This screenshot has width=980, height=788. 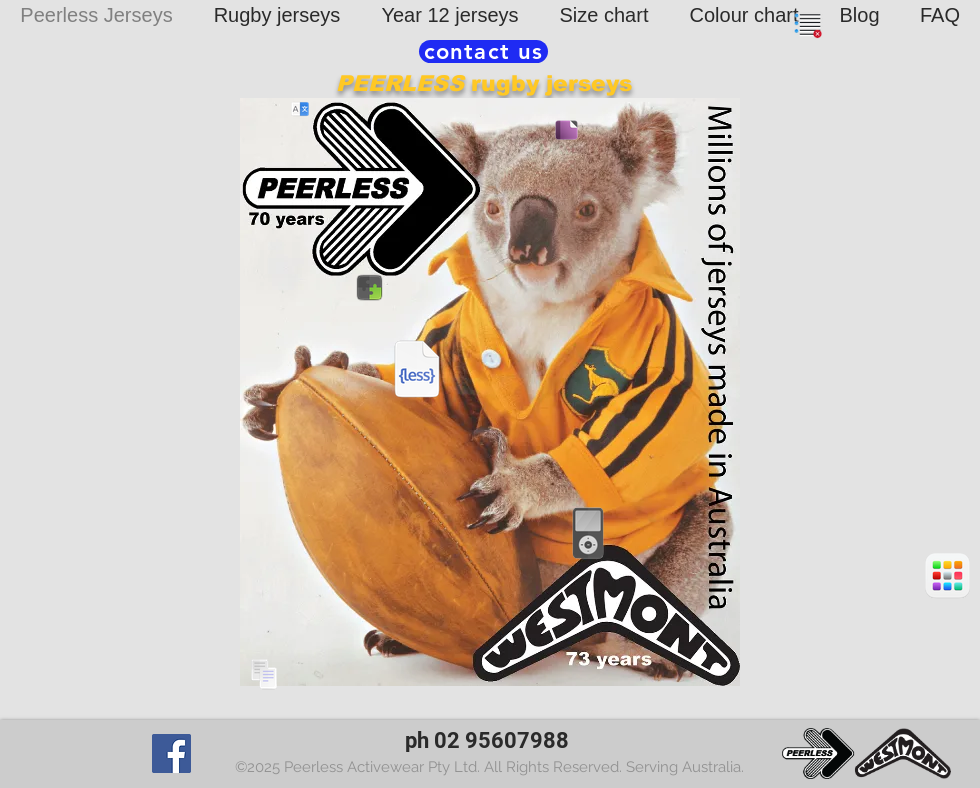 What do you see at coordinates (807, 24) in the screenshot?
I see `remove an item from the list` at bounding box center [807, 24].